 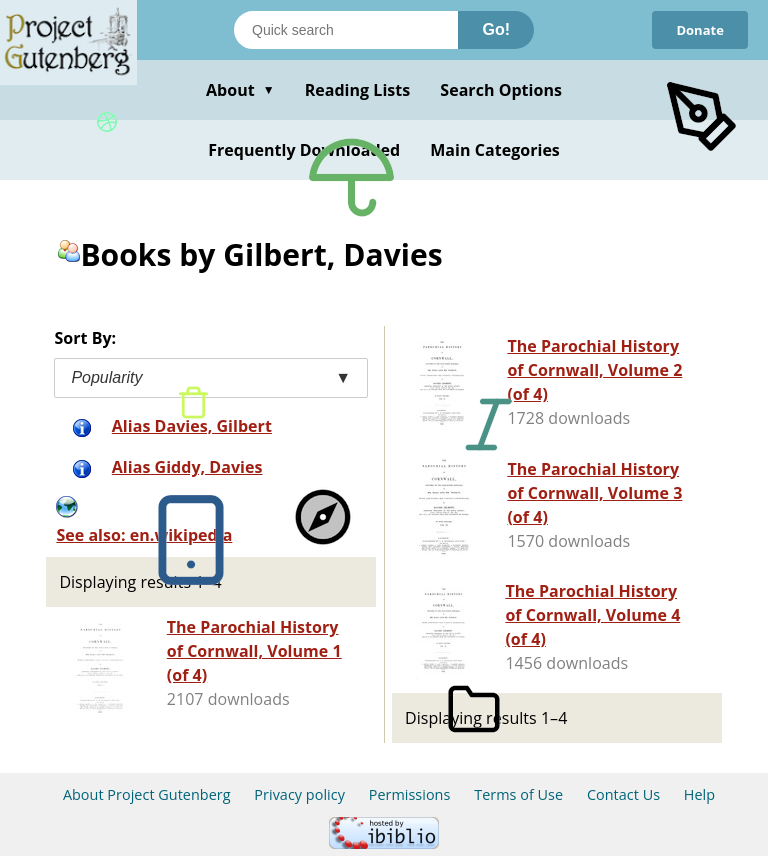 I want to click on open folder to view files, so click(x=474, y=709).